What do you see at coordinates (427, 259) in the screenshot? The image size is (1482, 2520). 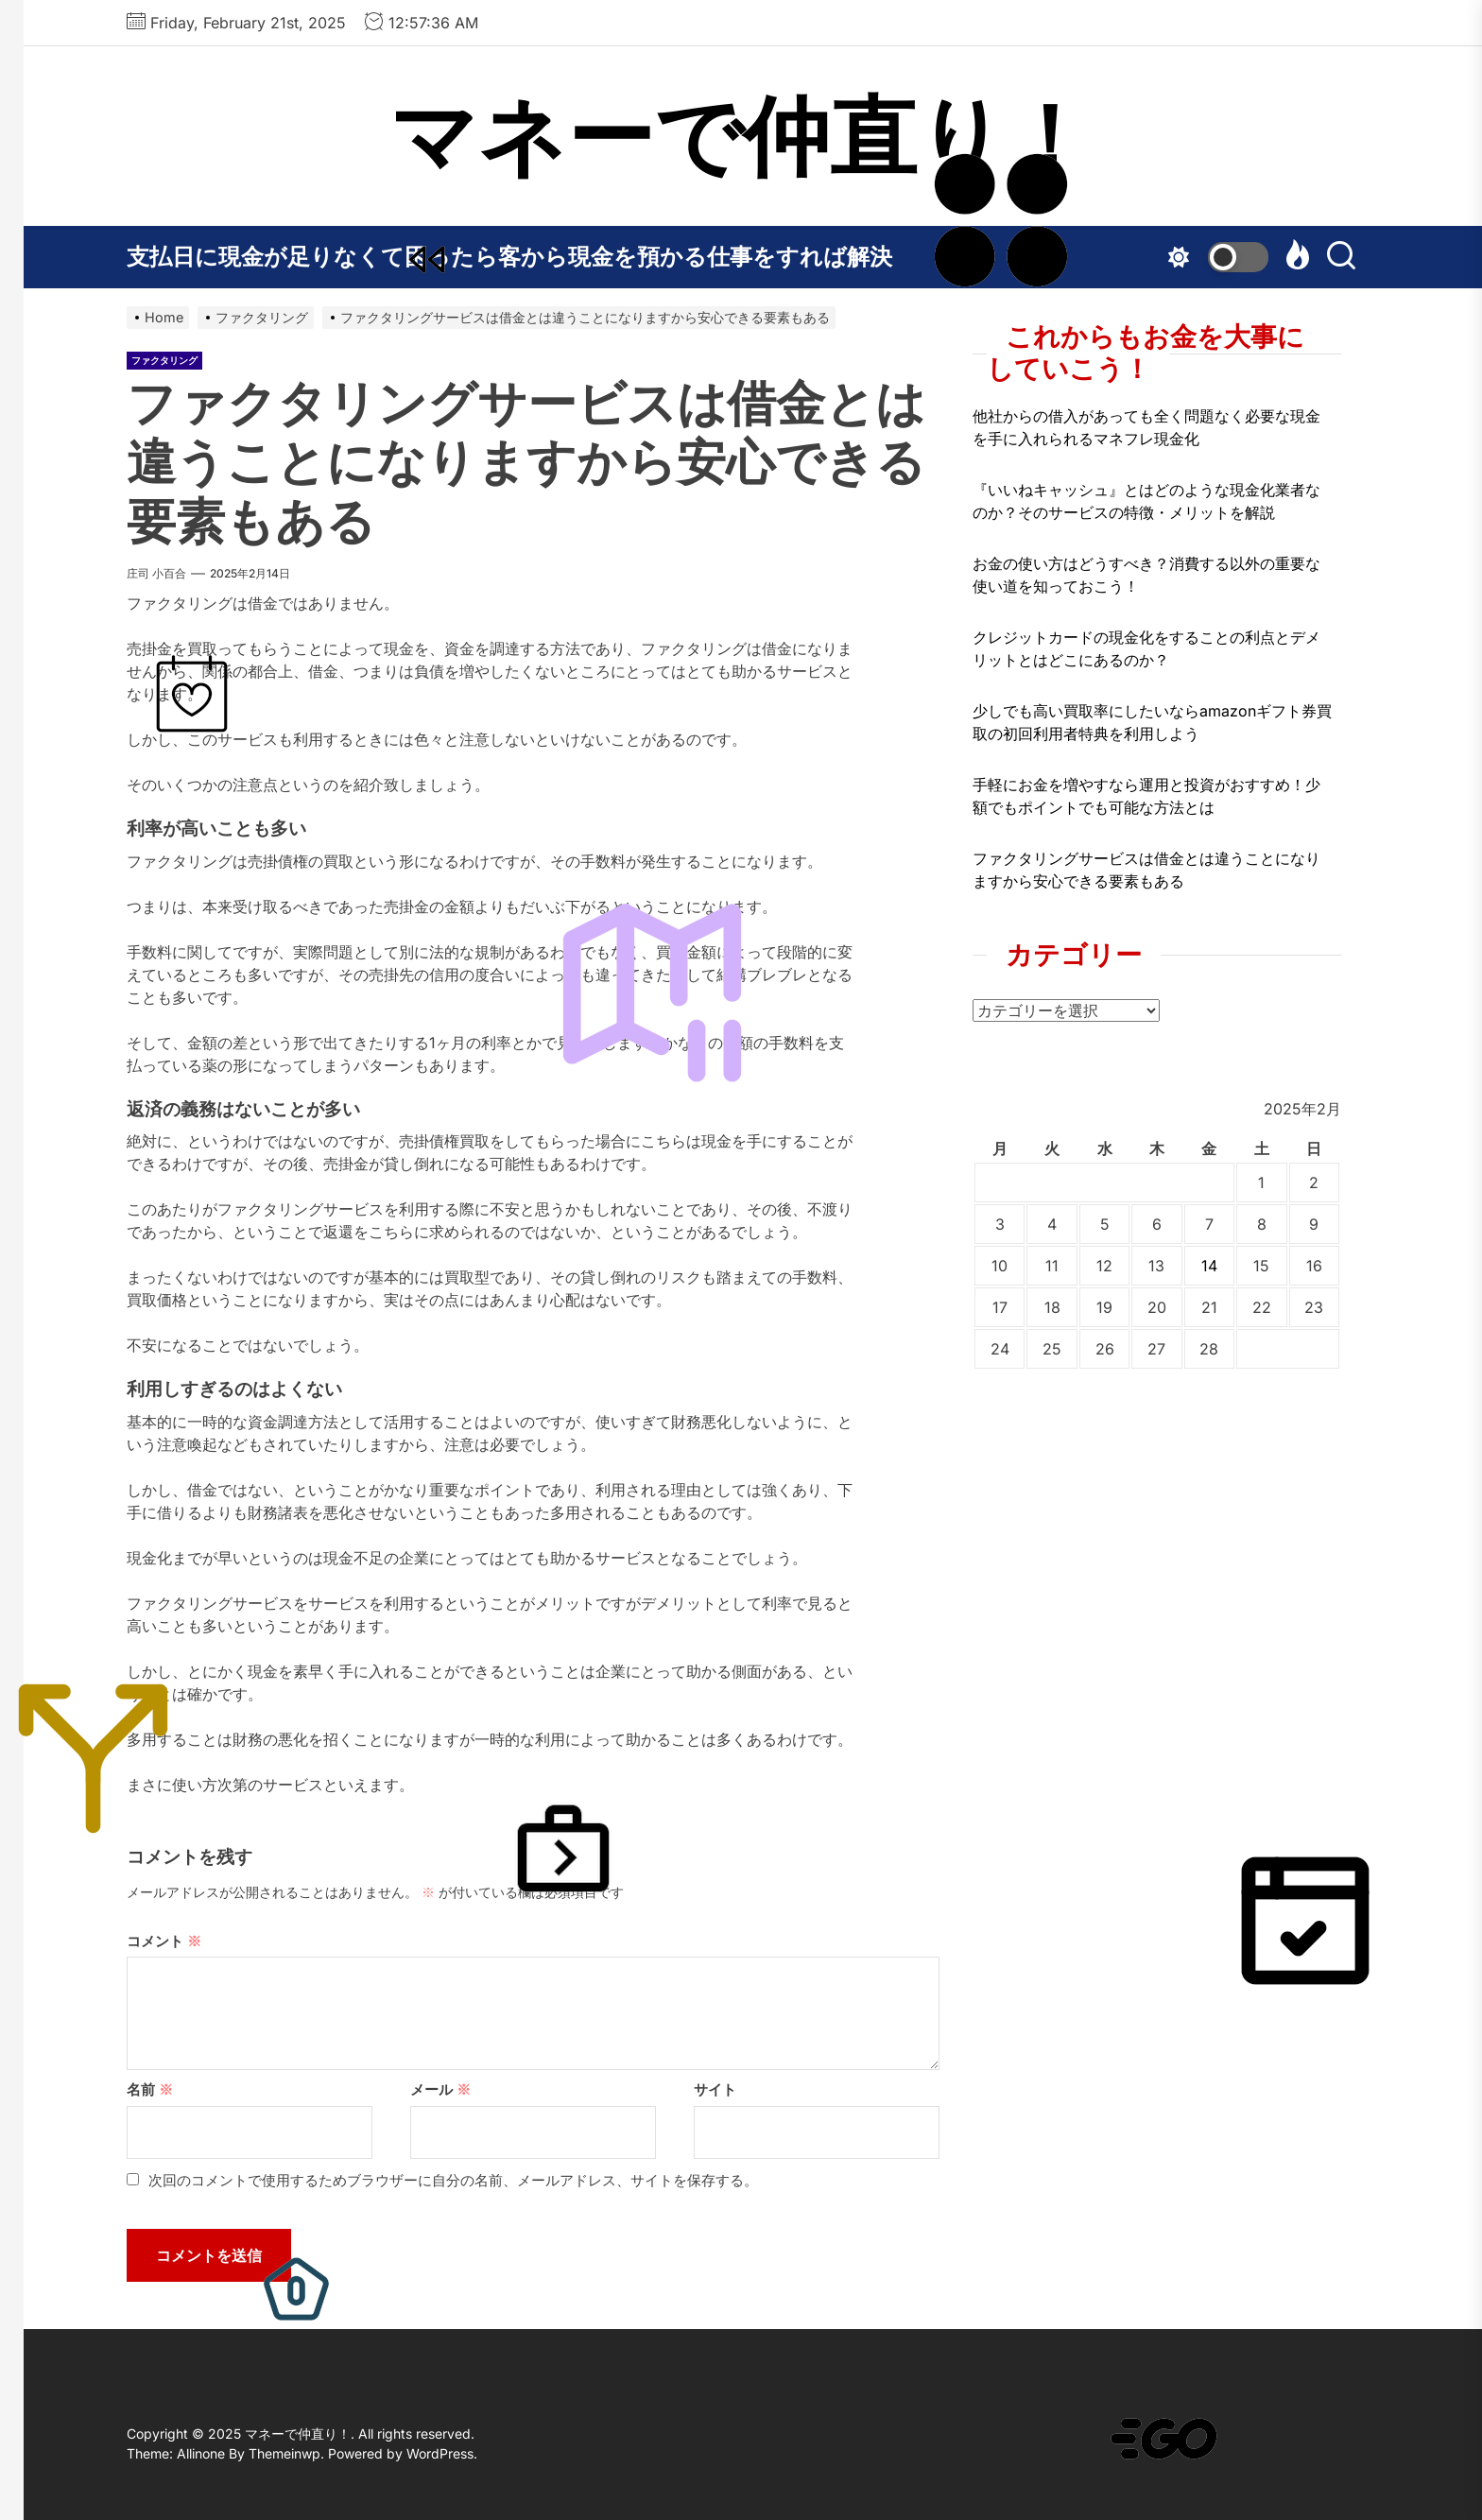 I see `skip to previous track` at bounding box center [427, 259].